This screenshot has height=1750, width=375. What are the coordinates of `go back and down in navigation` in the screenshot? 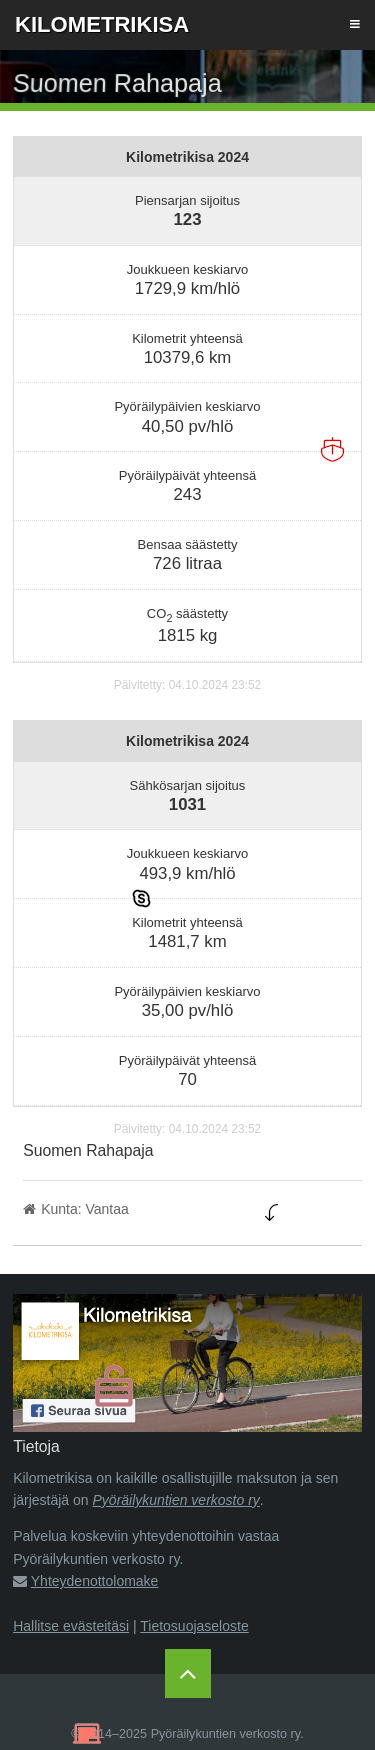 It's located at (271, 1212).